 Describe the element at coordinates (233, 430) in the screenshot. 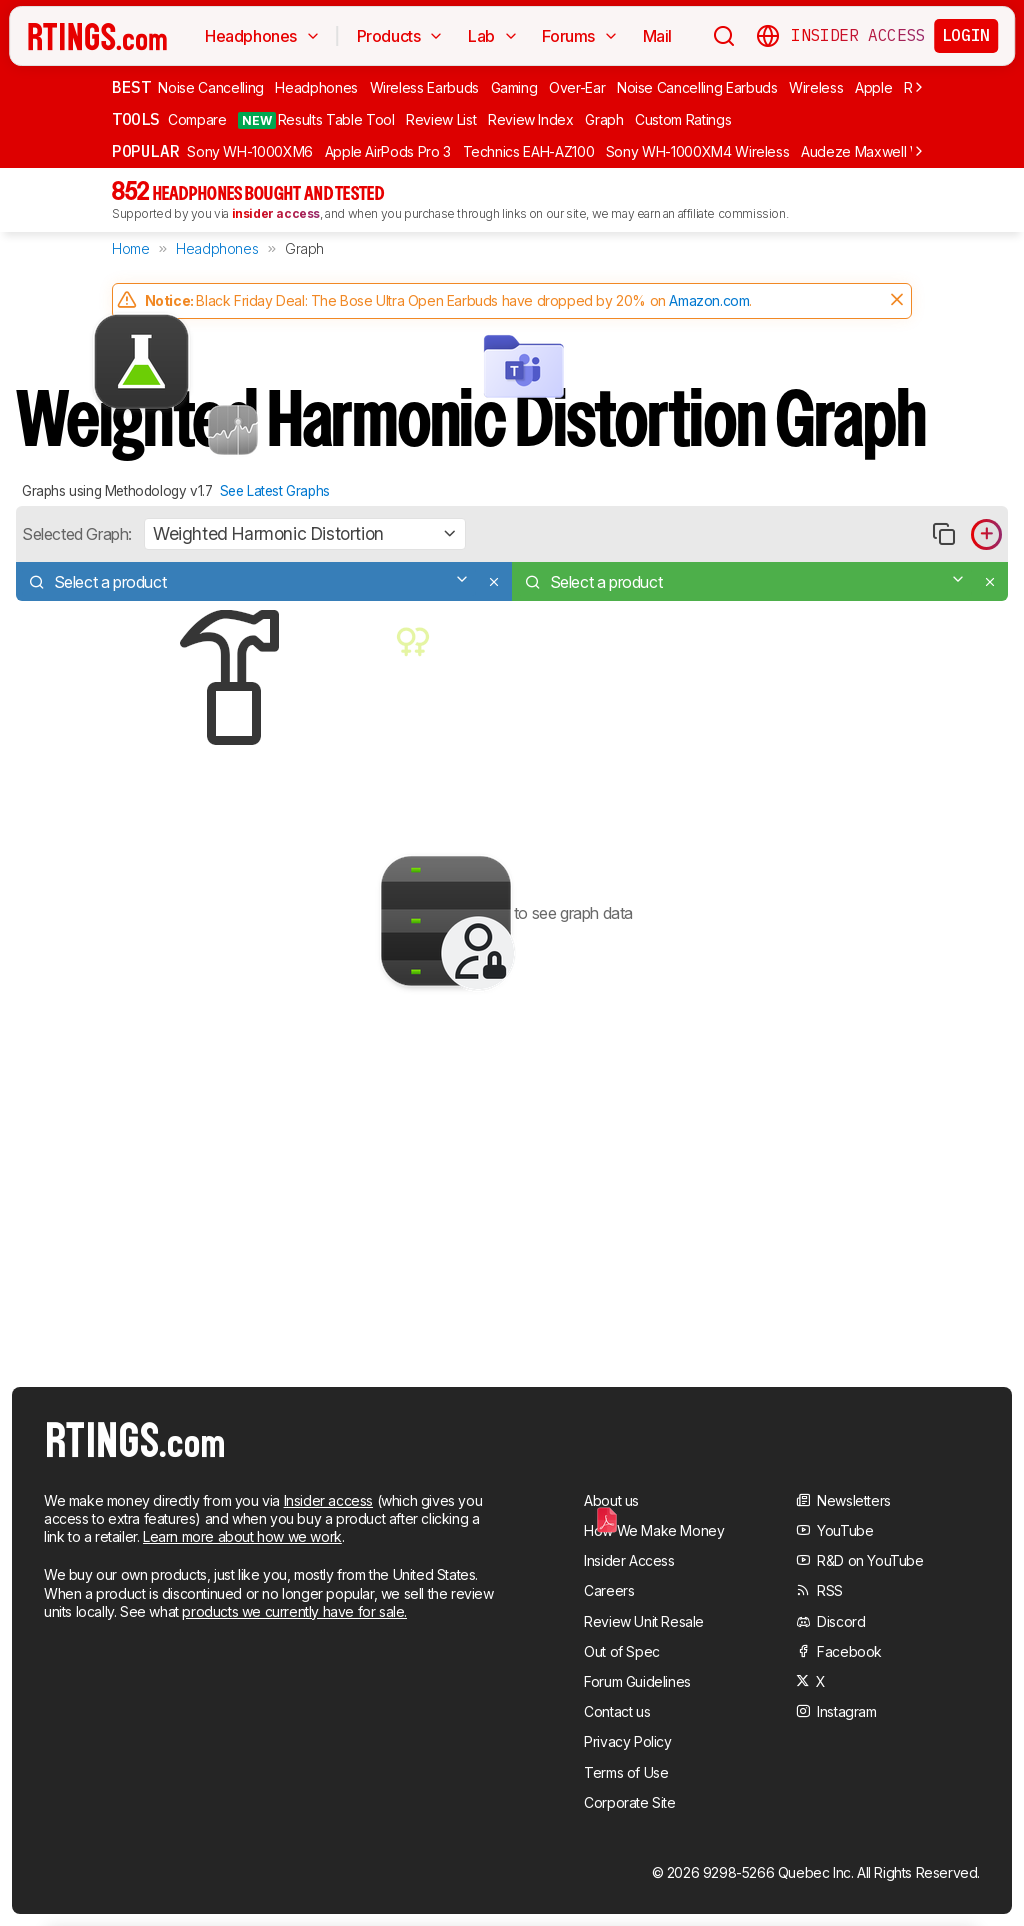

I see `open the stocks app` at that location.